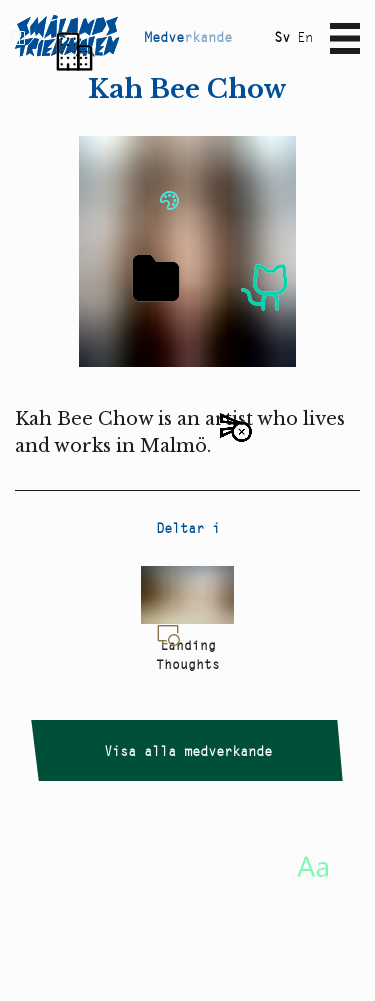 The image size is (375, 1001). I want to click on hide the right sidebar panel, so click(18, 38).